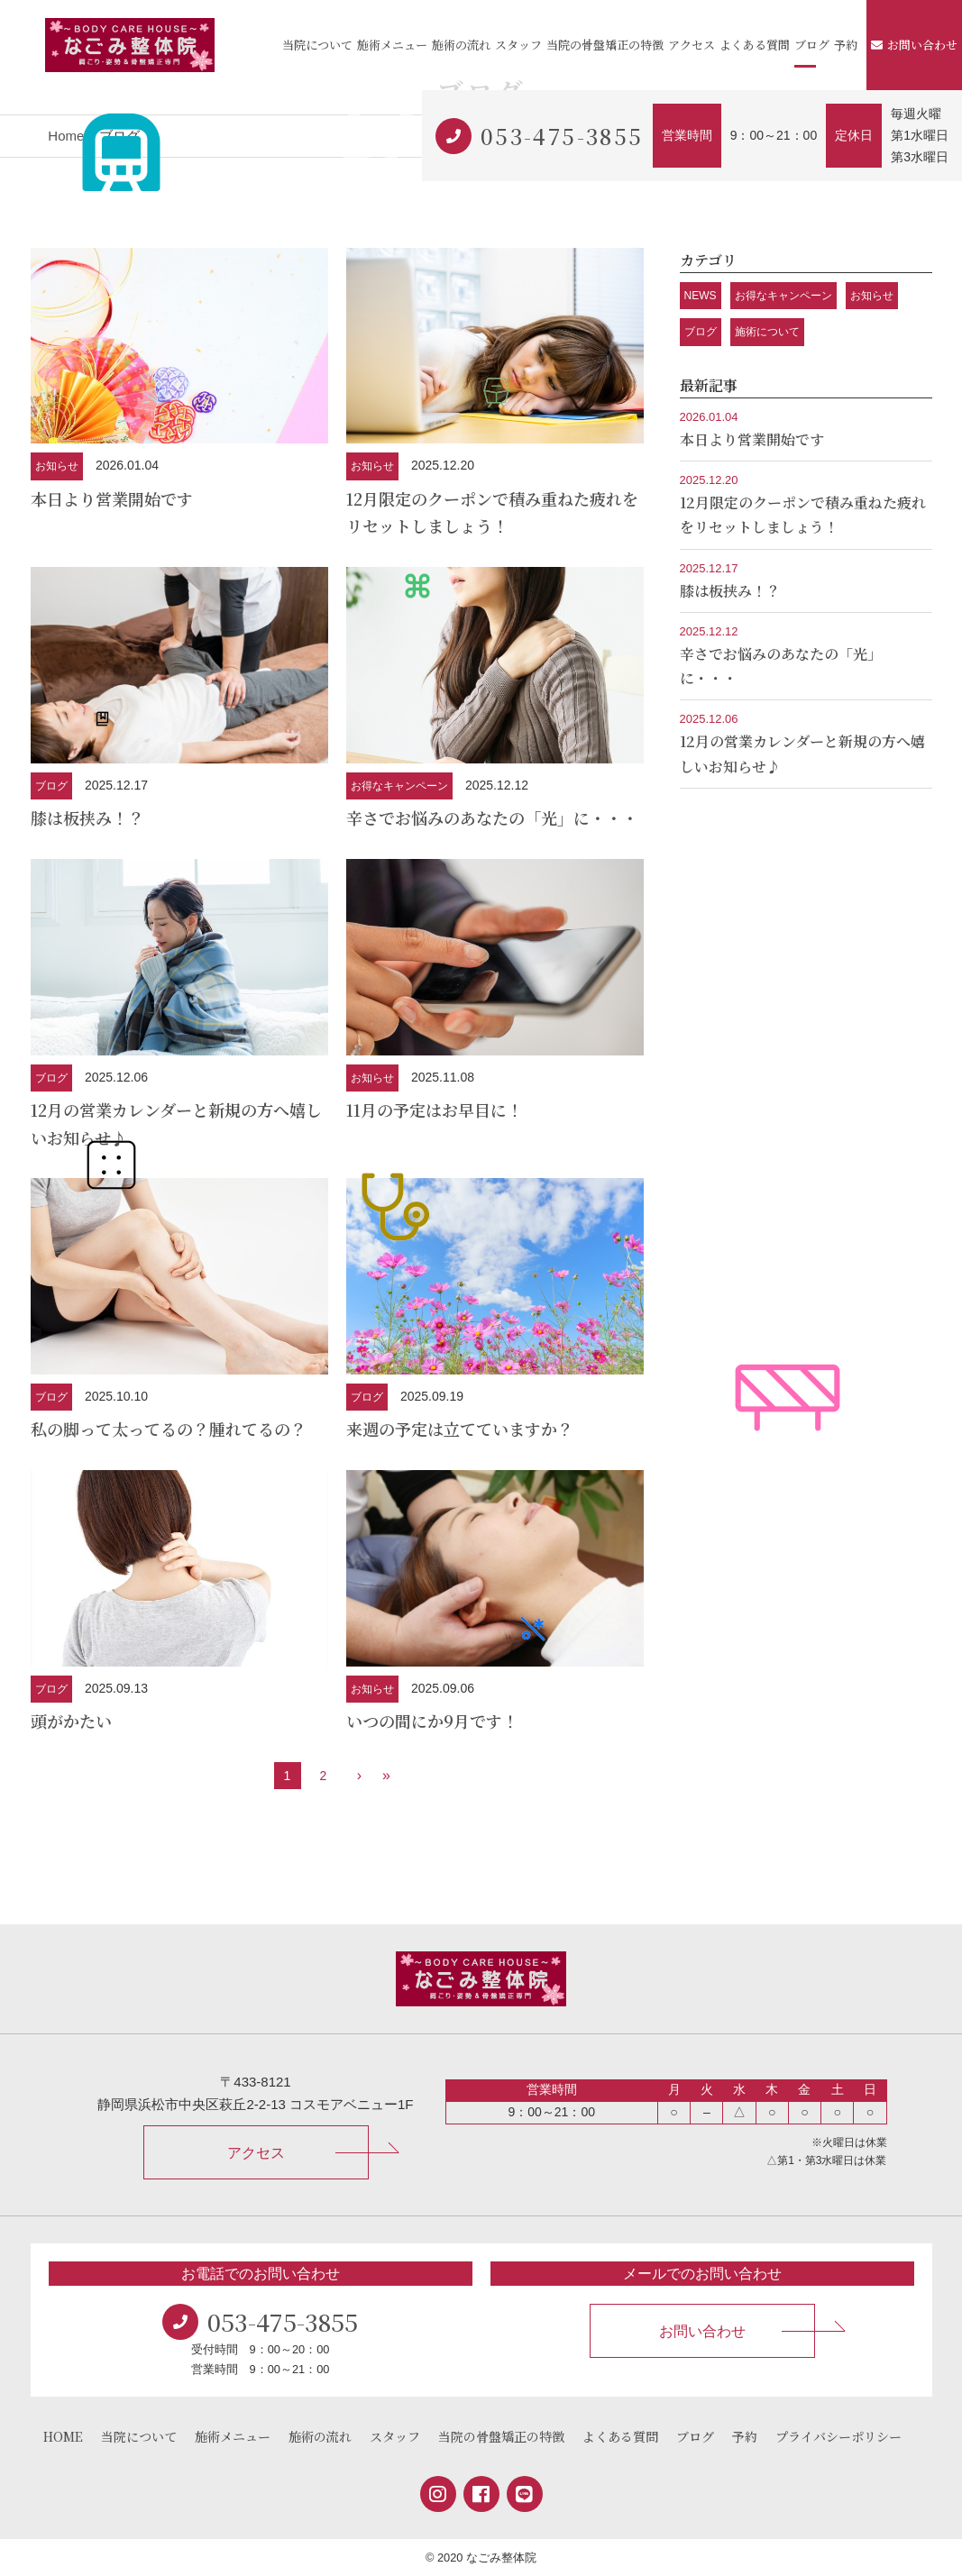 This screenshot has height=2576, width=962. I want to click on indicates a blocked or restricted area, so click(787, 1393).